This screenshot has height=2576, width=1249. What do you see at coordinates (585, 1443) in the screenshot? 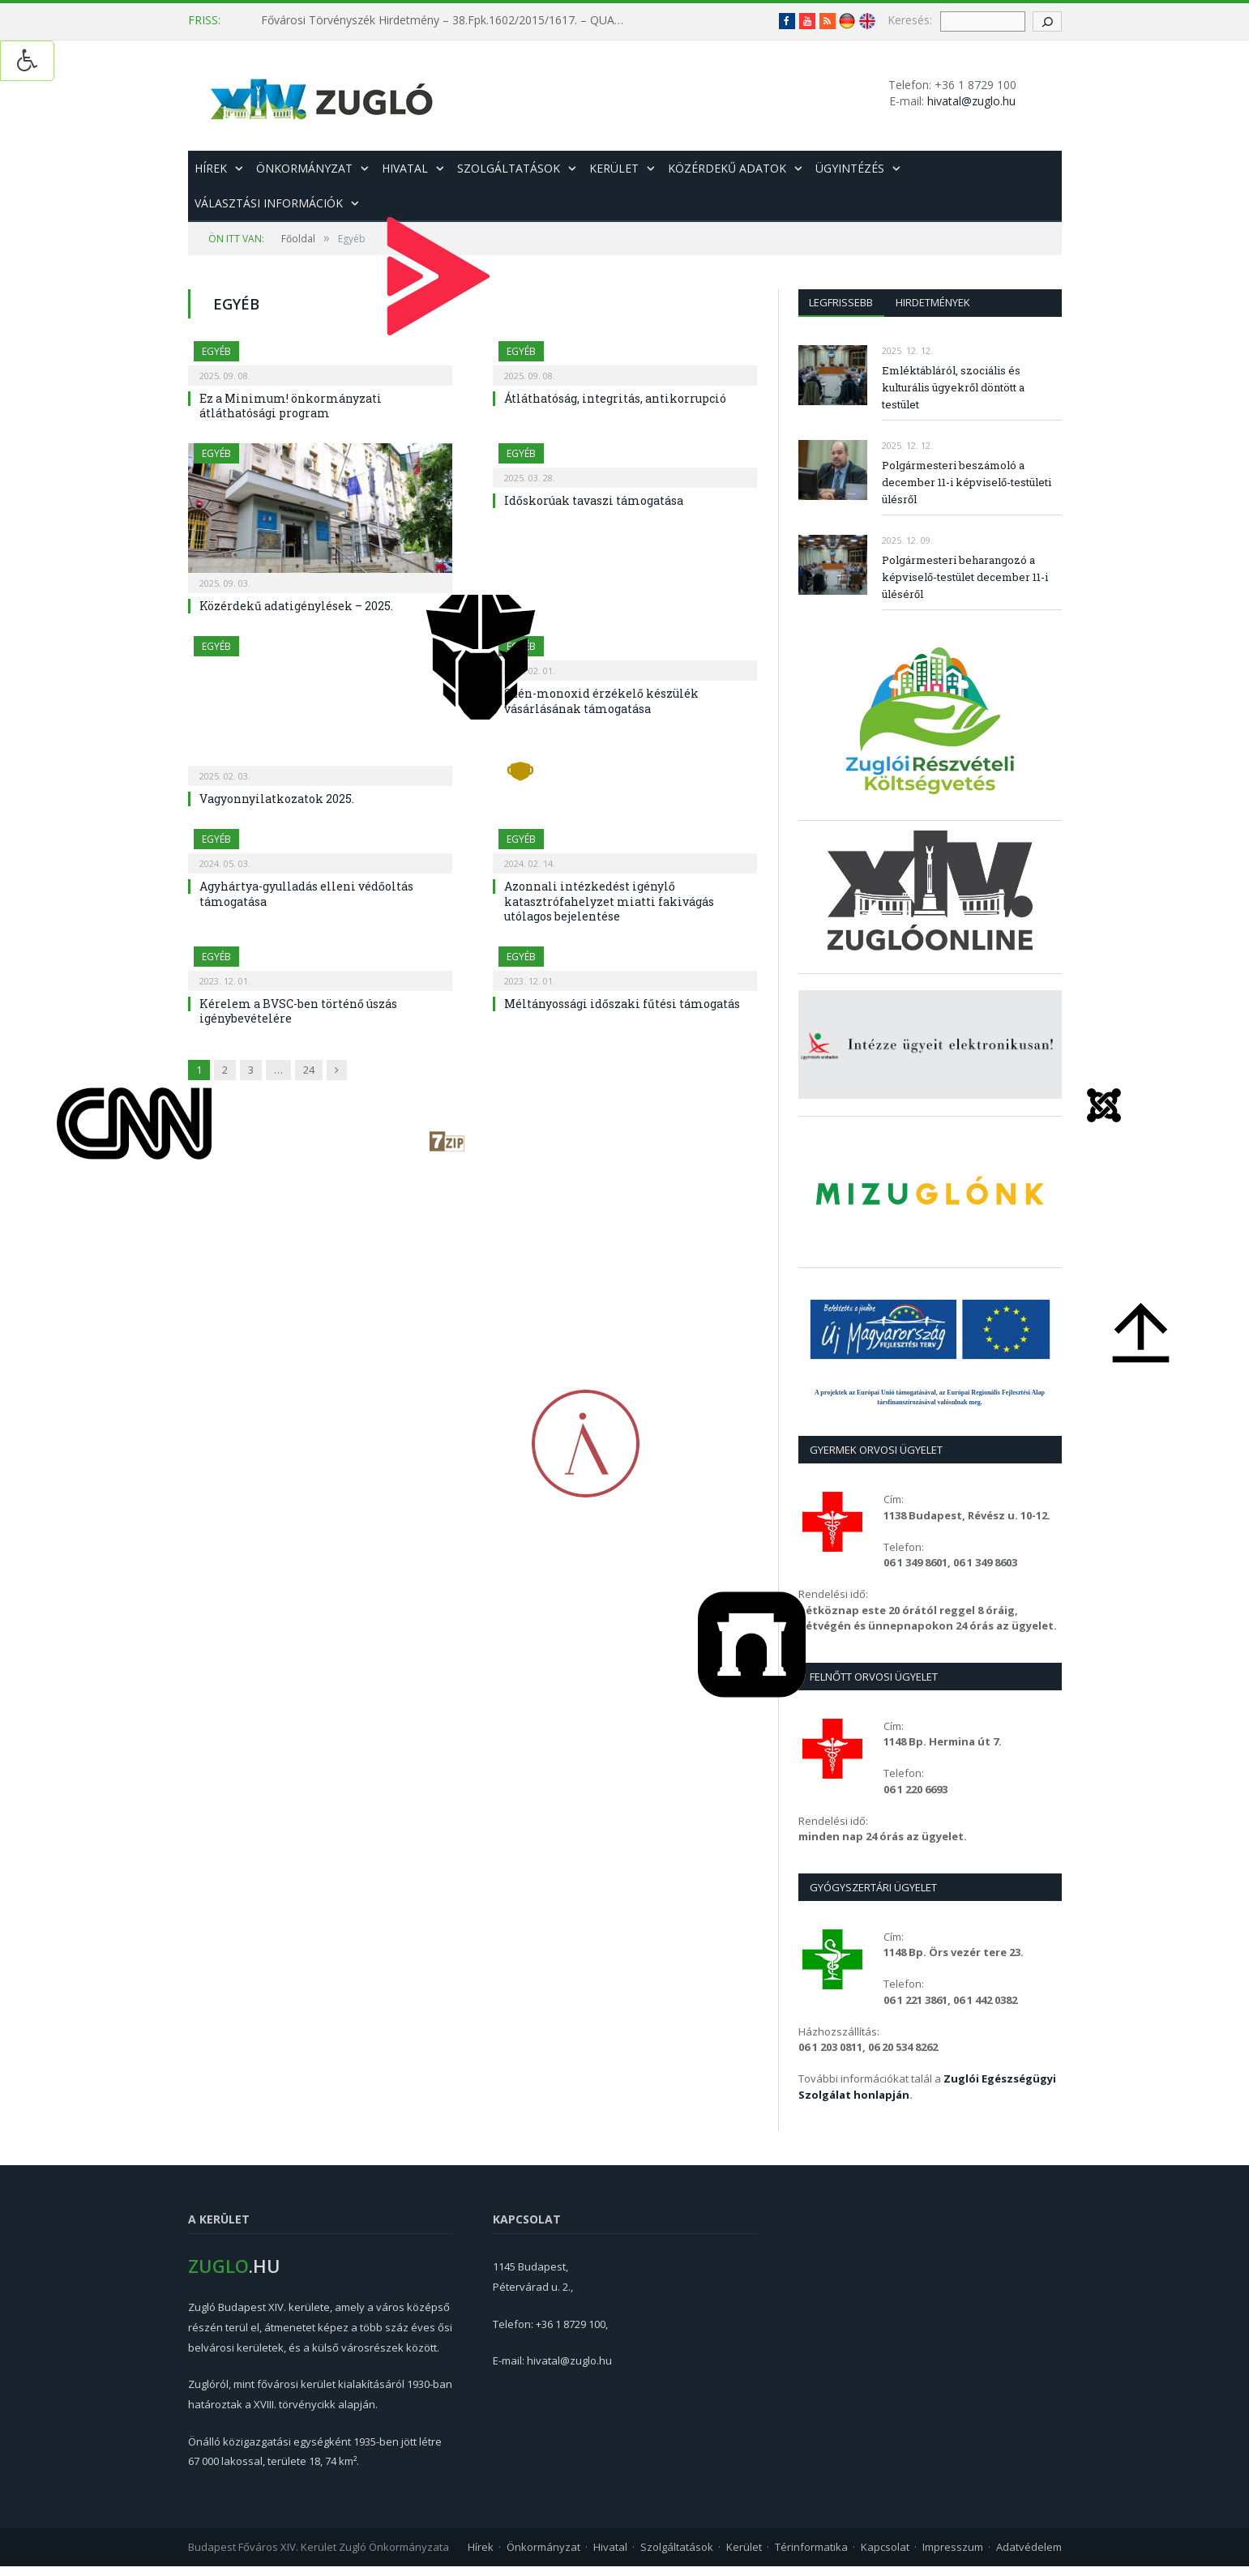
I see `open invidious, a privacy-focused youtube frontend` at bounding box center [585, 1443].